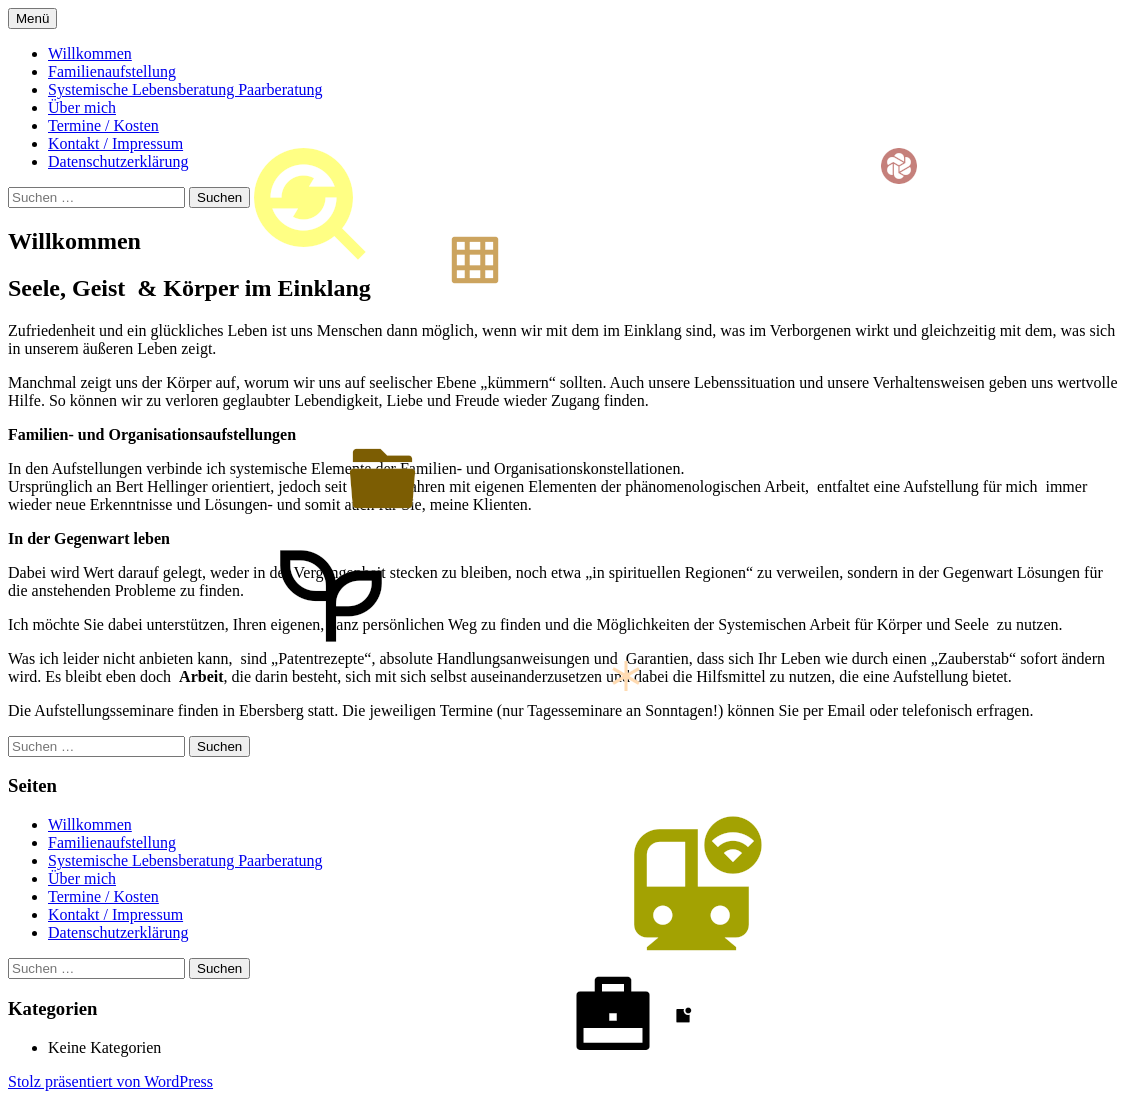 The image size is (1129, 1099). I want to click on find and replace text or content, so click(309, 203).